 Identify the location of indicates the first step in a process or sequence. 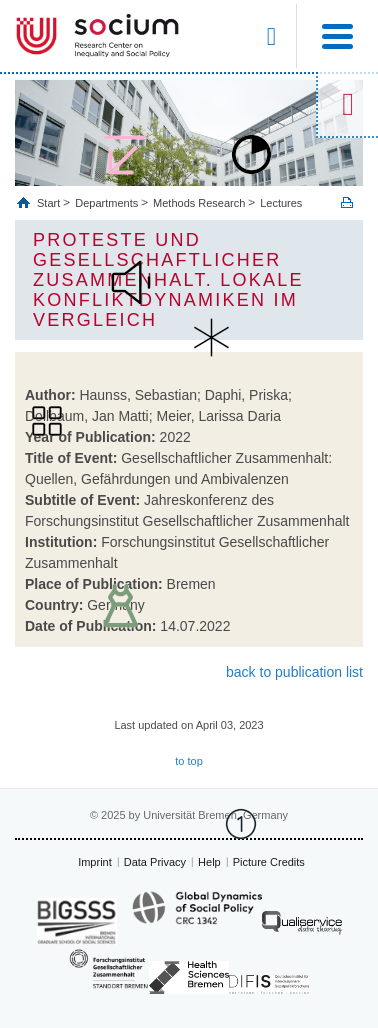
(241, 824).